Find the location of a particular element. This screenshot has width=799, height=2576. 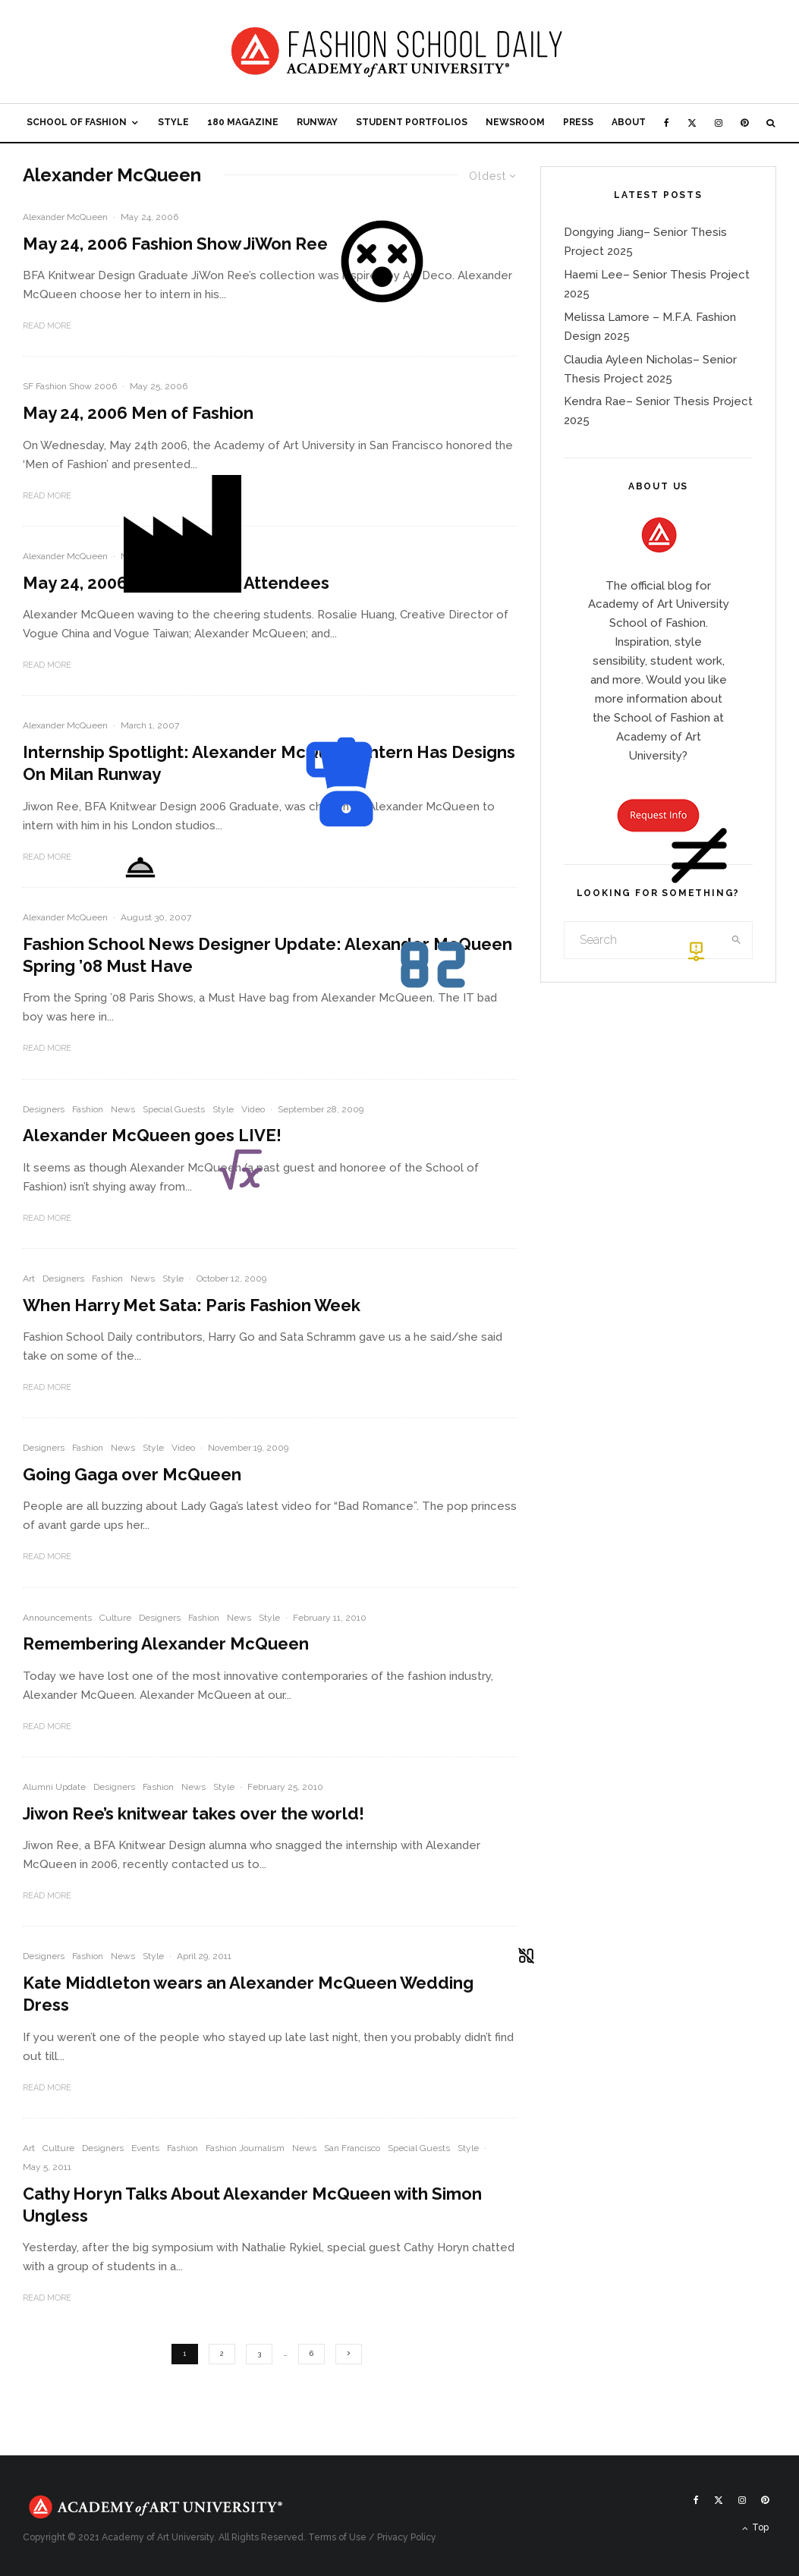

displays the number 82 as a label or badge is located at coordinates (433, 964).